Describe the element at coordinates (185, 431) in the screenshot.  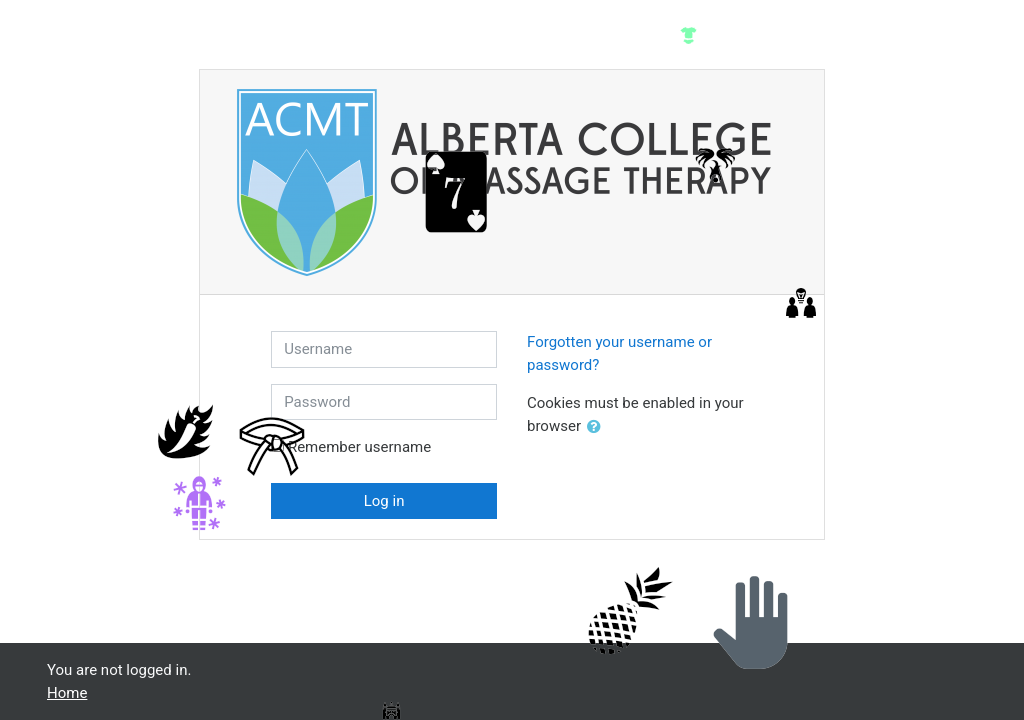
I see `select pimiento or pepper ingredient` at that location.